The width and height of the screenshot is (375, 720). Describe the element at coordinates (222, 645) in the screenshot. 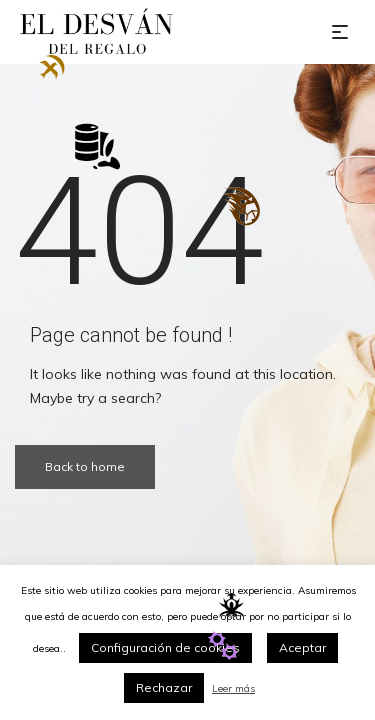

I see `indicates damage or hit points in a game` at that location.